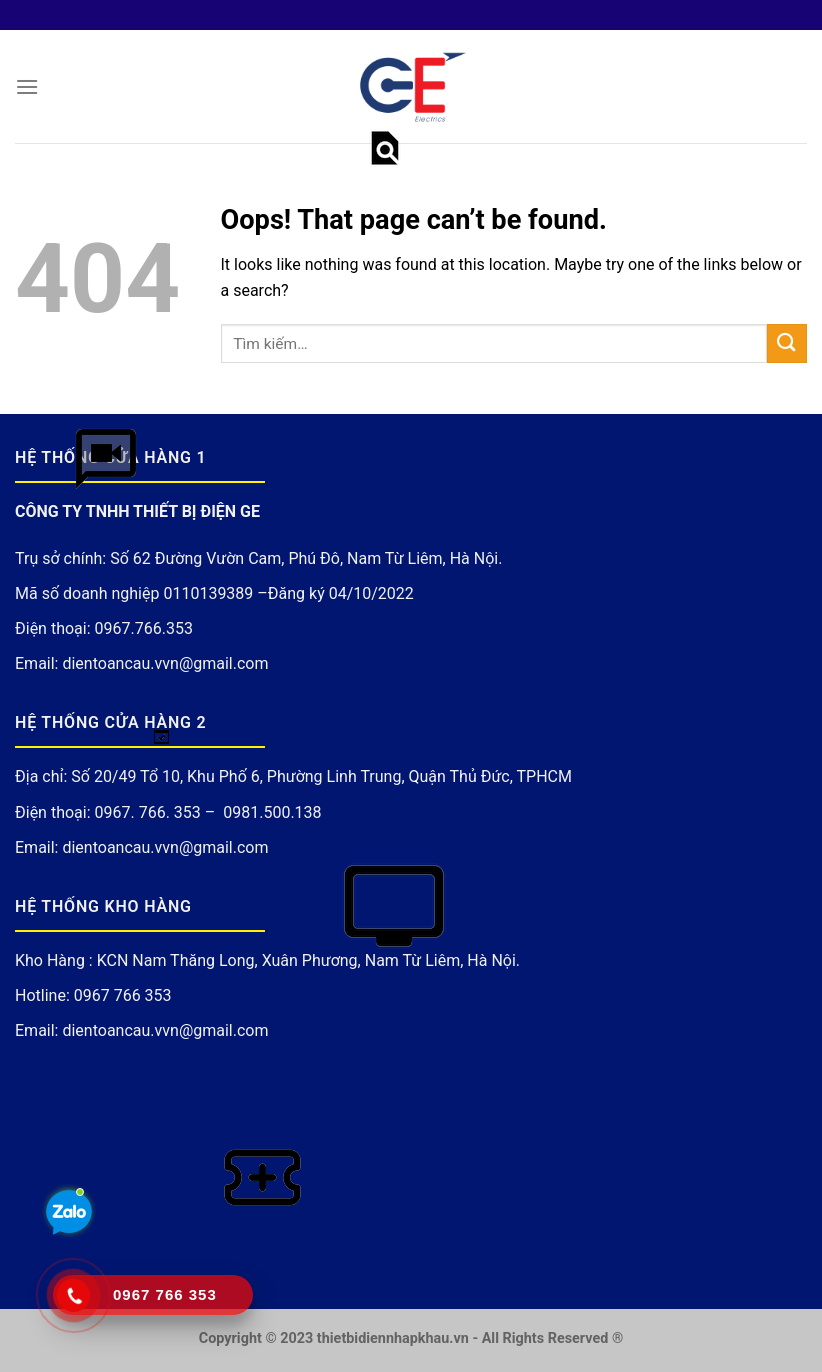 The height and width of the screenshot is (1372, 822). What do you see at coordinates (262, 1177) in the screenshot?
I see `add a new ticket or pass` at bounding box center [262, 1177].